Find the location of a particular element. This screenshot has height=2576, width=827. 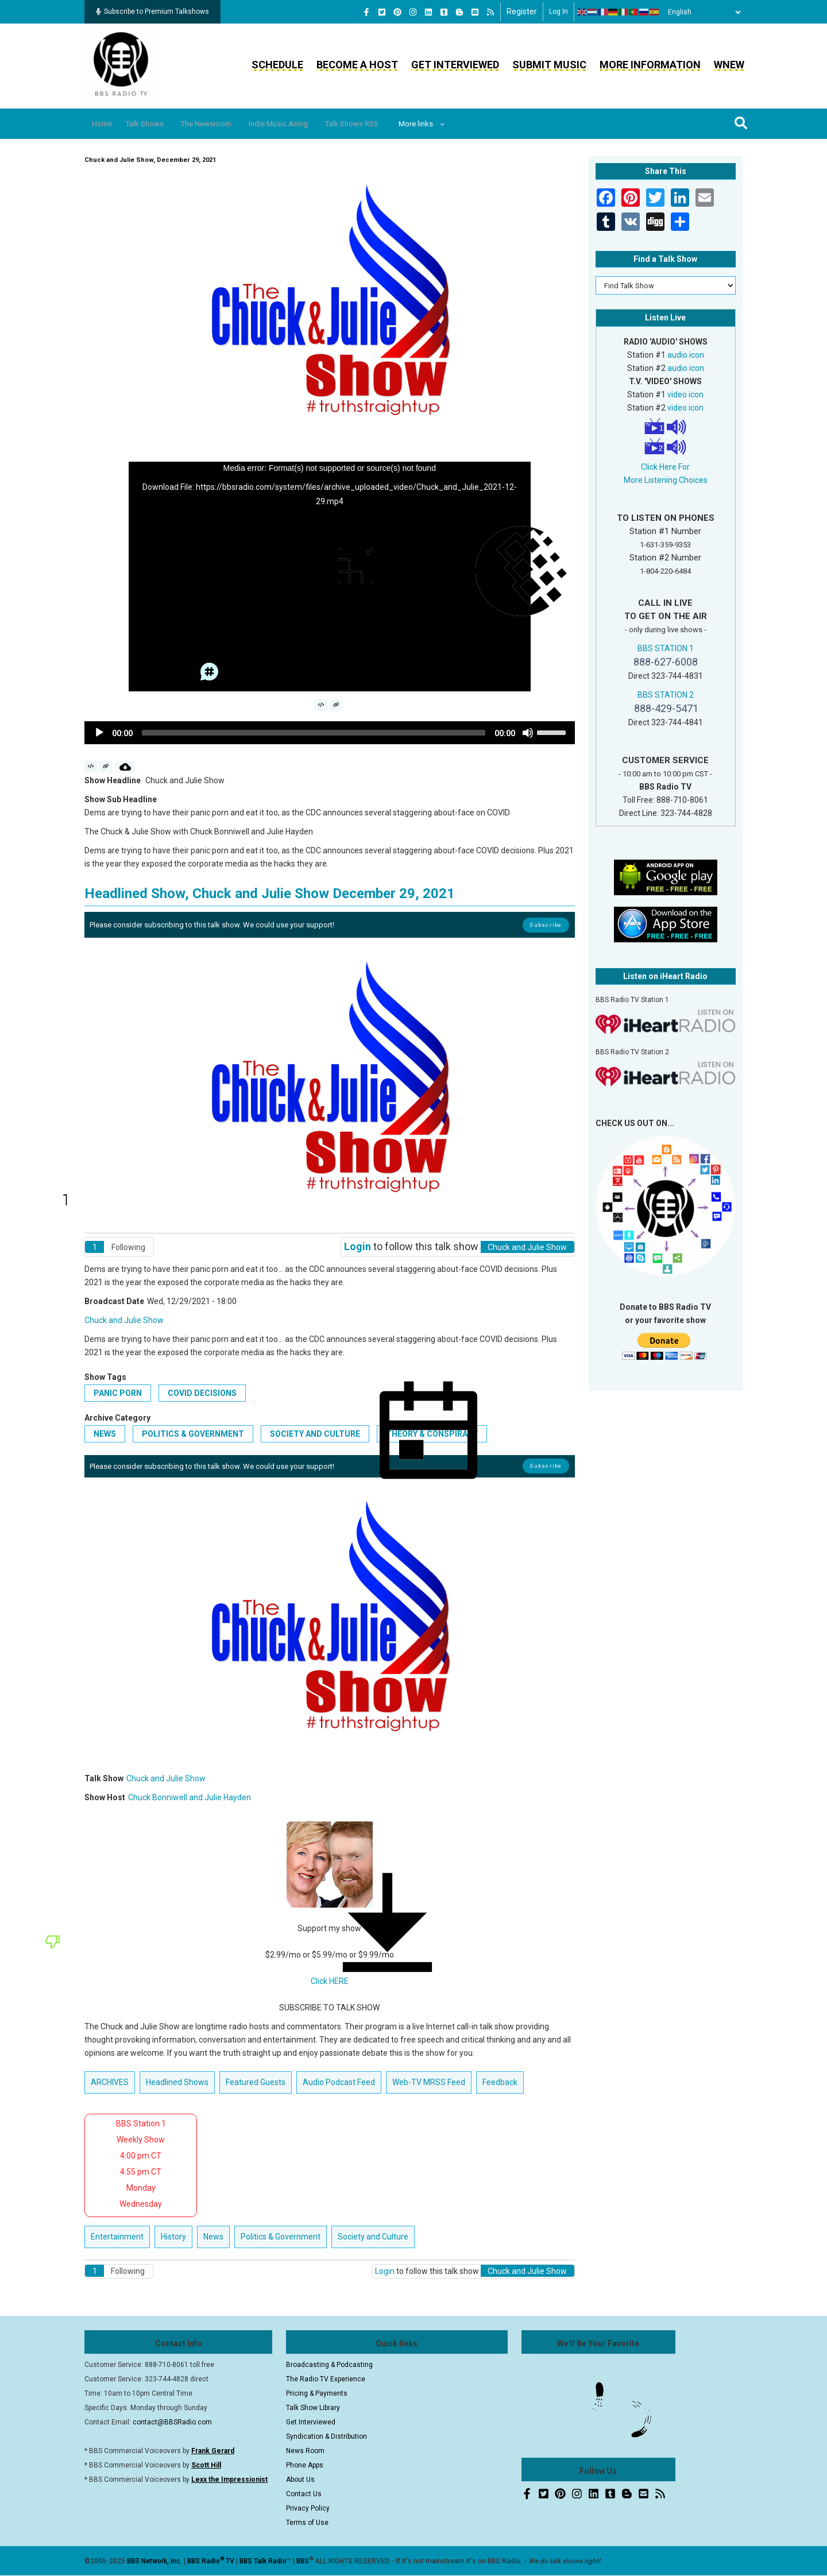

dislike or downvote content is located at coordinates (52, 1941).